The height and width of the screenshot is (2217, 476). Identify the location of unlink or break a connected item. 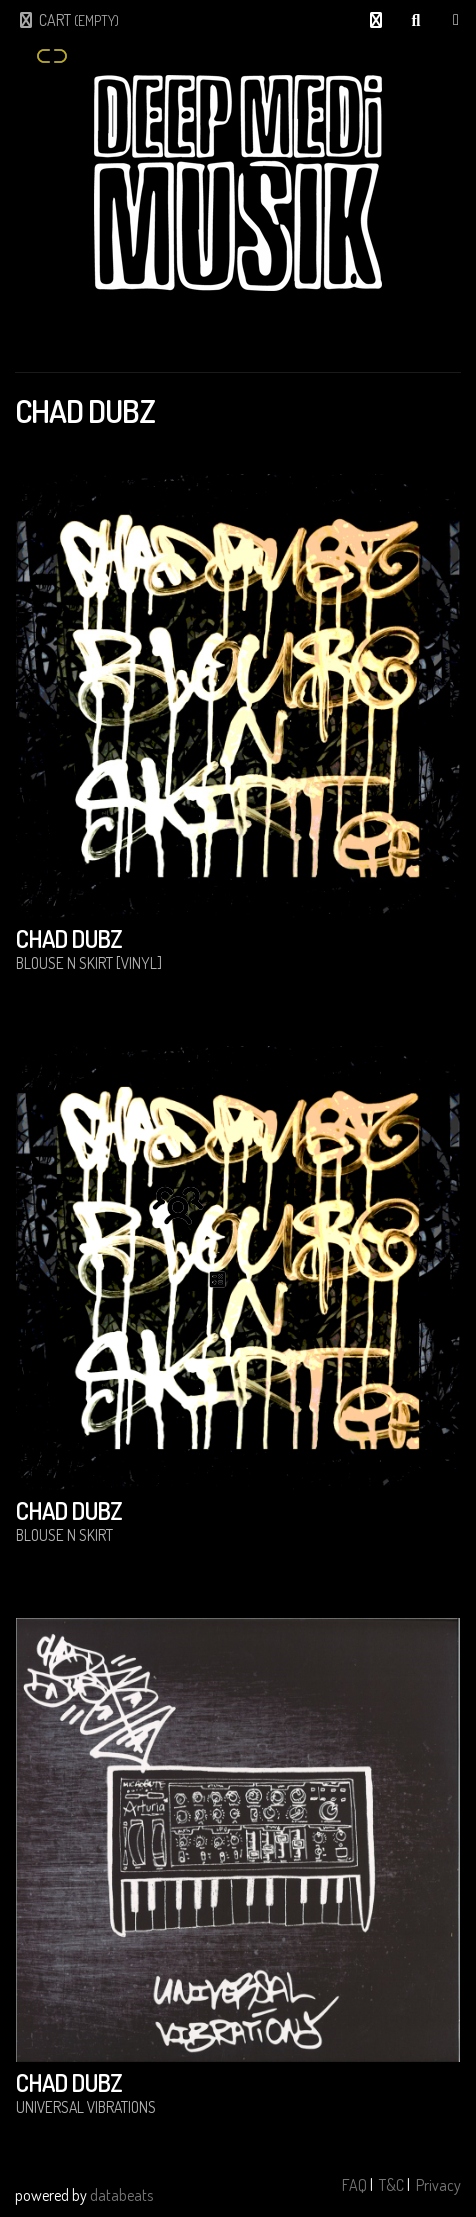
(52, 56).